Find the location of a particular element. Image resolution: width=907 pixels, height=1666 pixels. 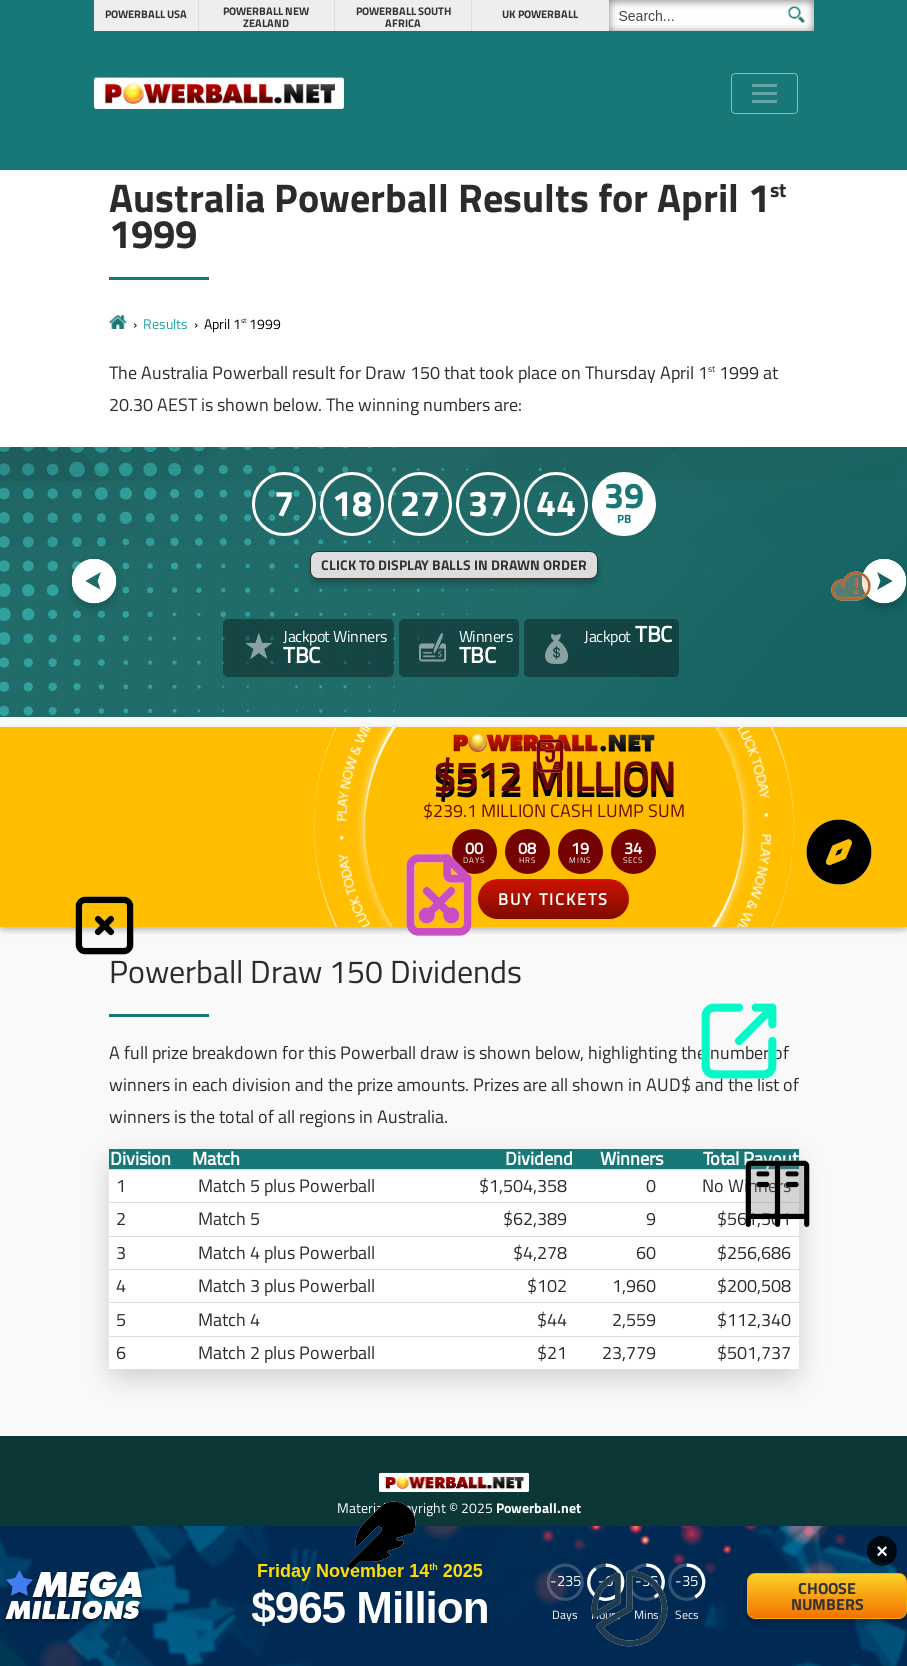

access navigation or directional features is located at coordinates (839, 852).